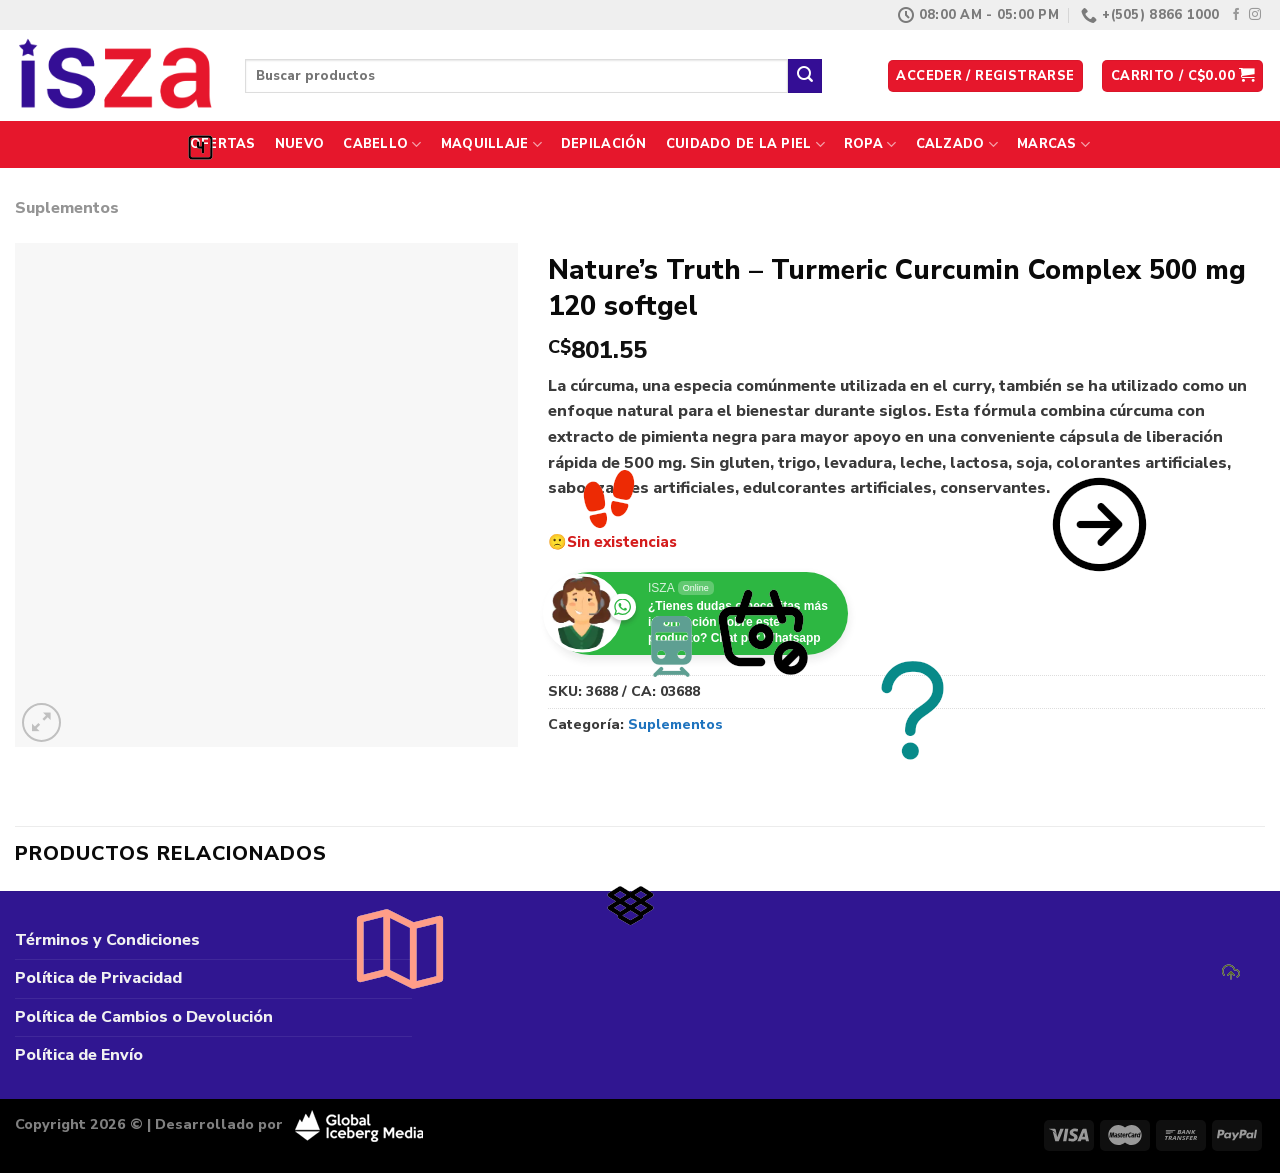 The height and width of the screenshot is (1173, 1280). I want to click on access help or support options, so click(912, 712).